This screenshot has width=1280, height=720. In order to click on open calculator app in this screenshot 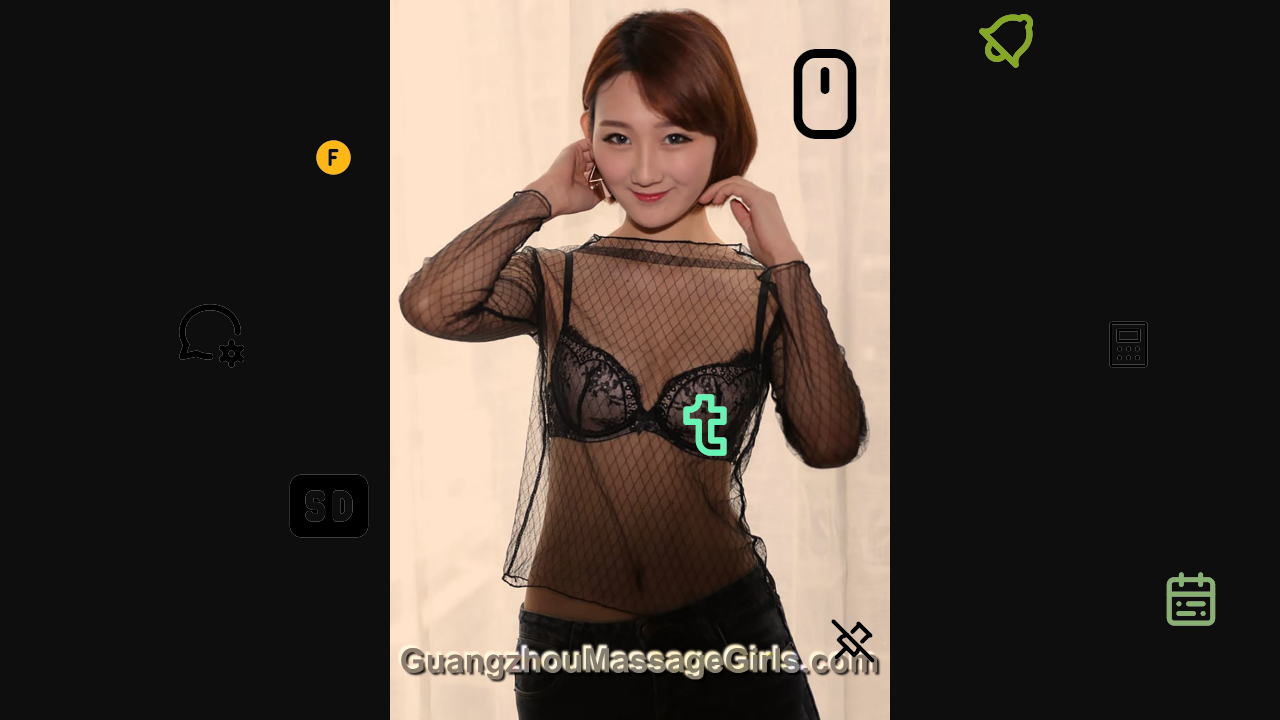, I will do `click(1128, 344)`.